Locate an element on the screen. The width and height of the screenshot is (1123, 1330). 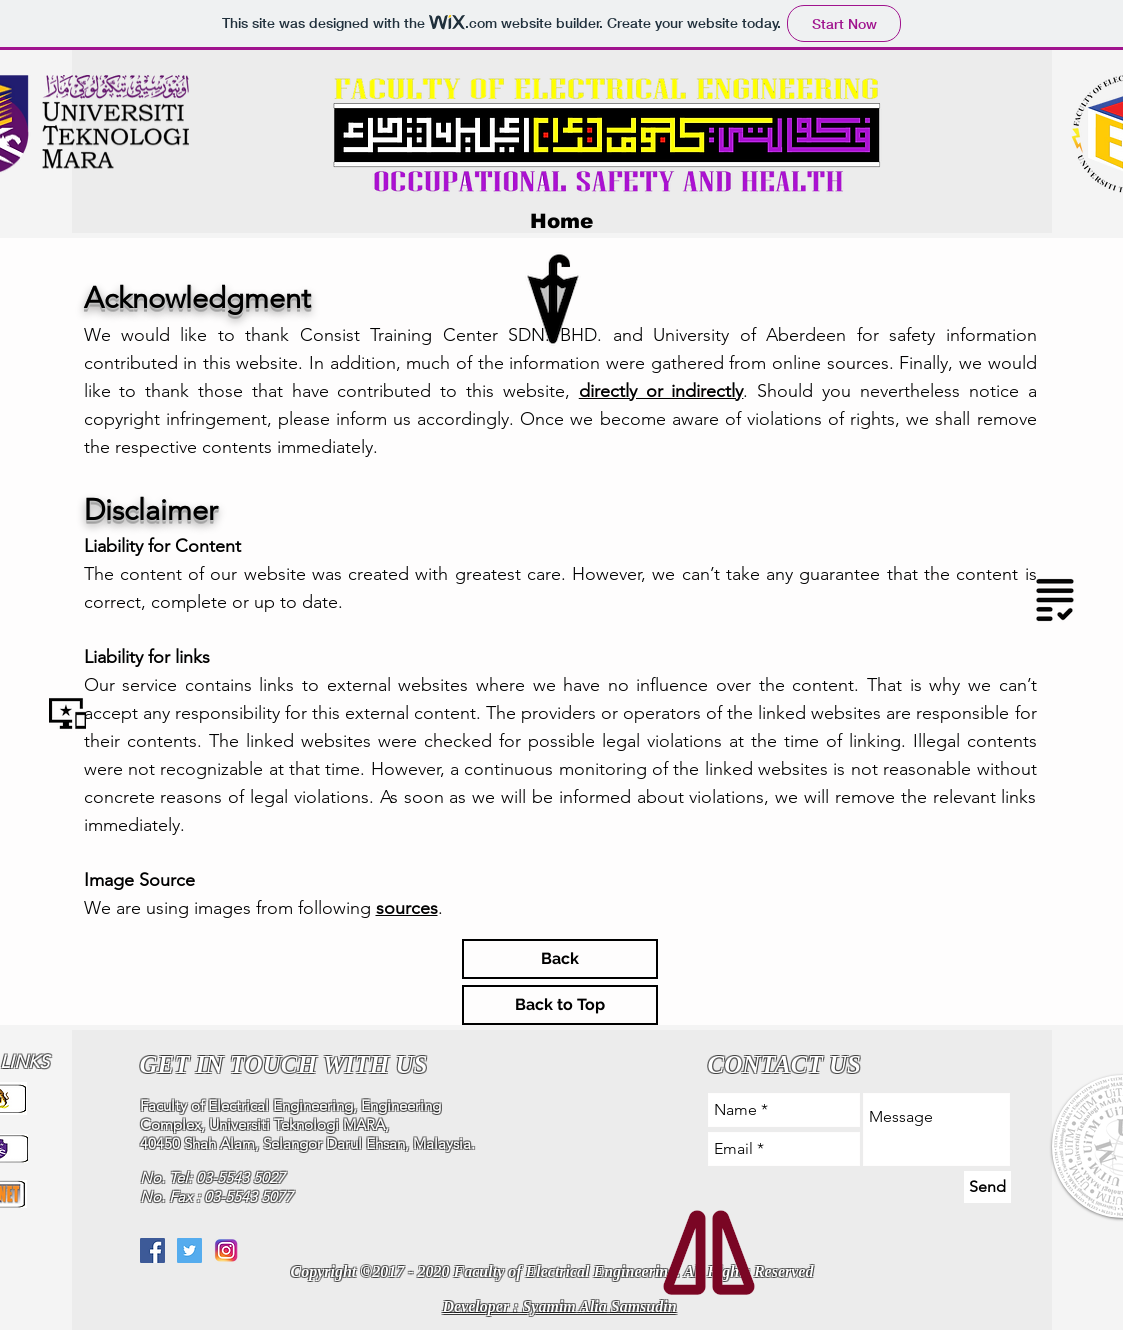
view grading or assessment results is located at coordinates (1055, 600).